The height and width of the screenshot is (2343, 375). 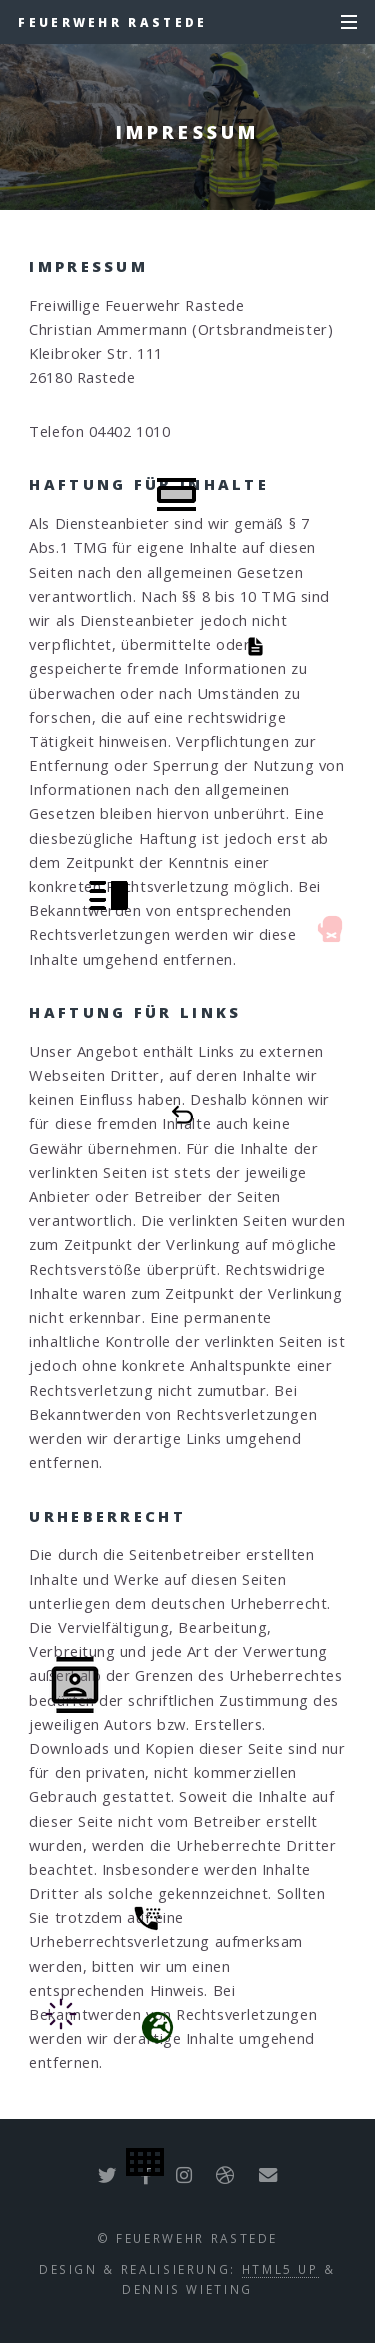 I want to click on switch to comfortable grid view, so click(x=144, y=2162).